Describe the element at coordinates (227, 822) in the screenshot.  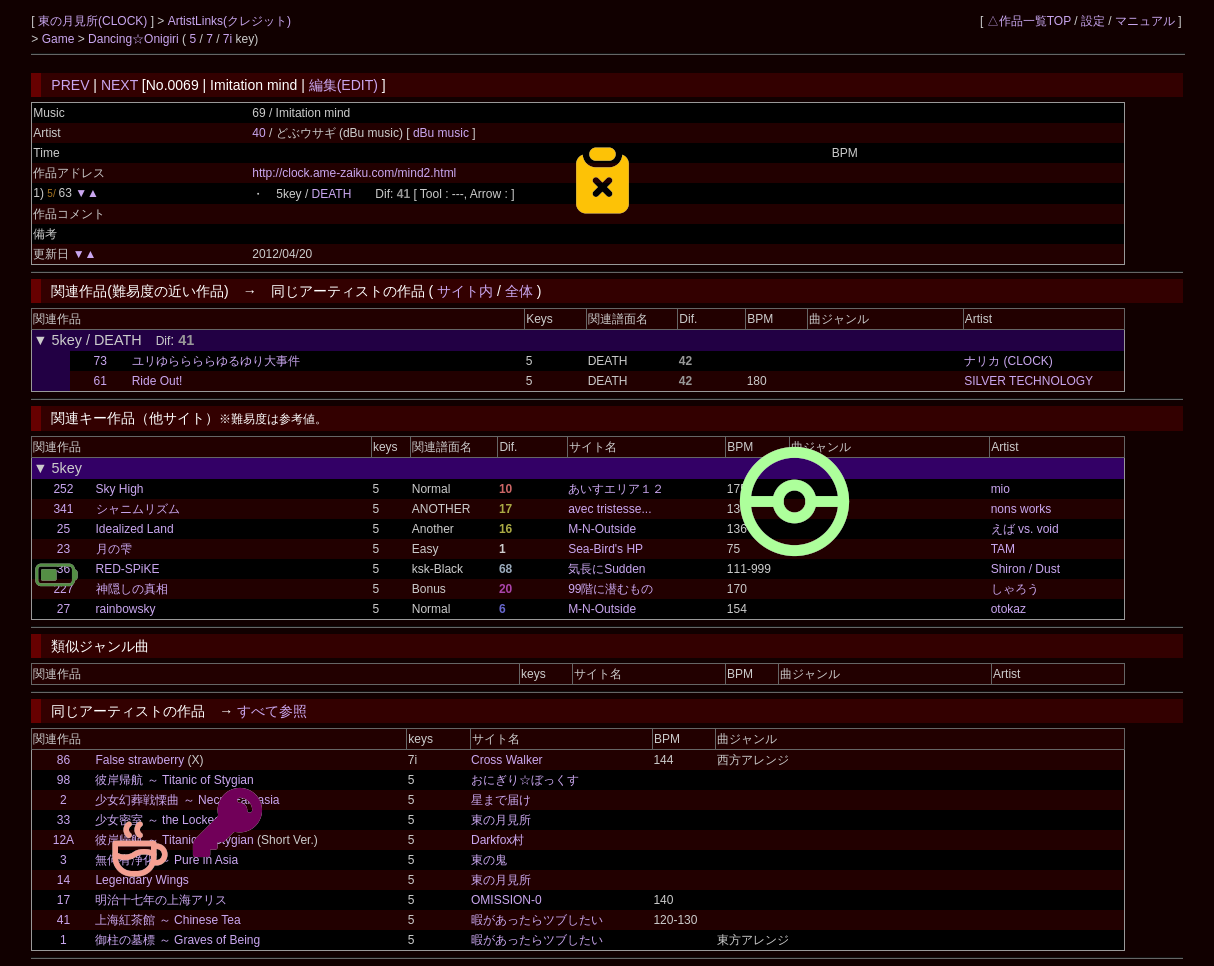
I see `access security or authentication settings` at that location.